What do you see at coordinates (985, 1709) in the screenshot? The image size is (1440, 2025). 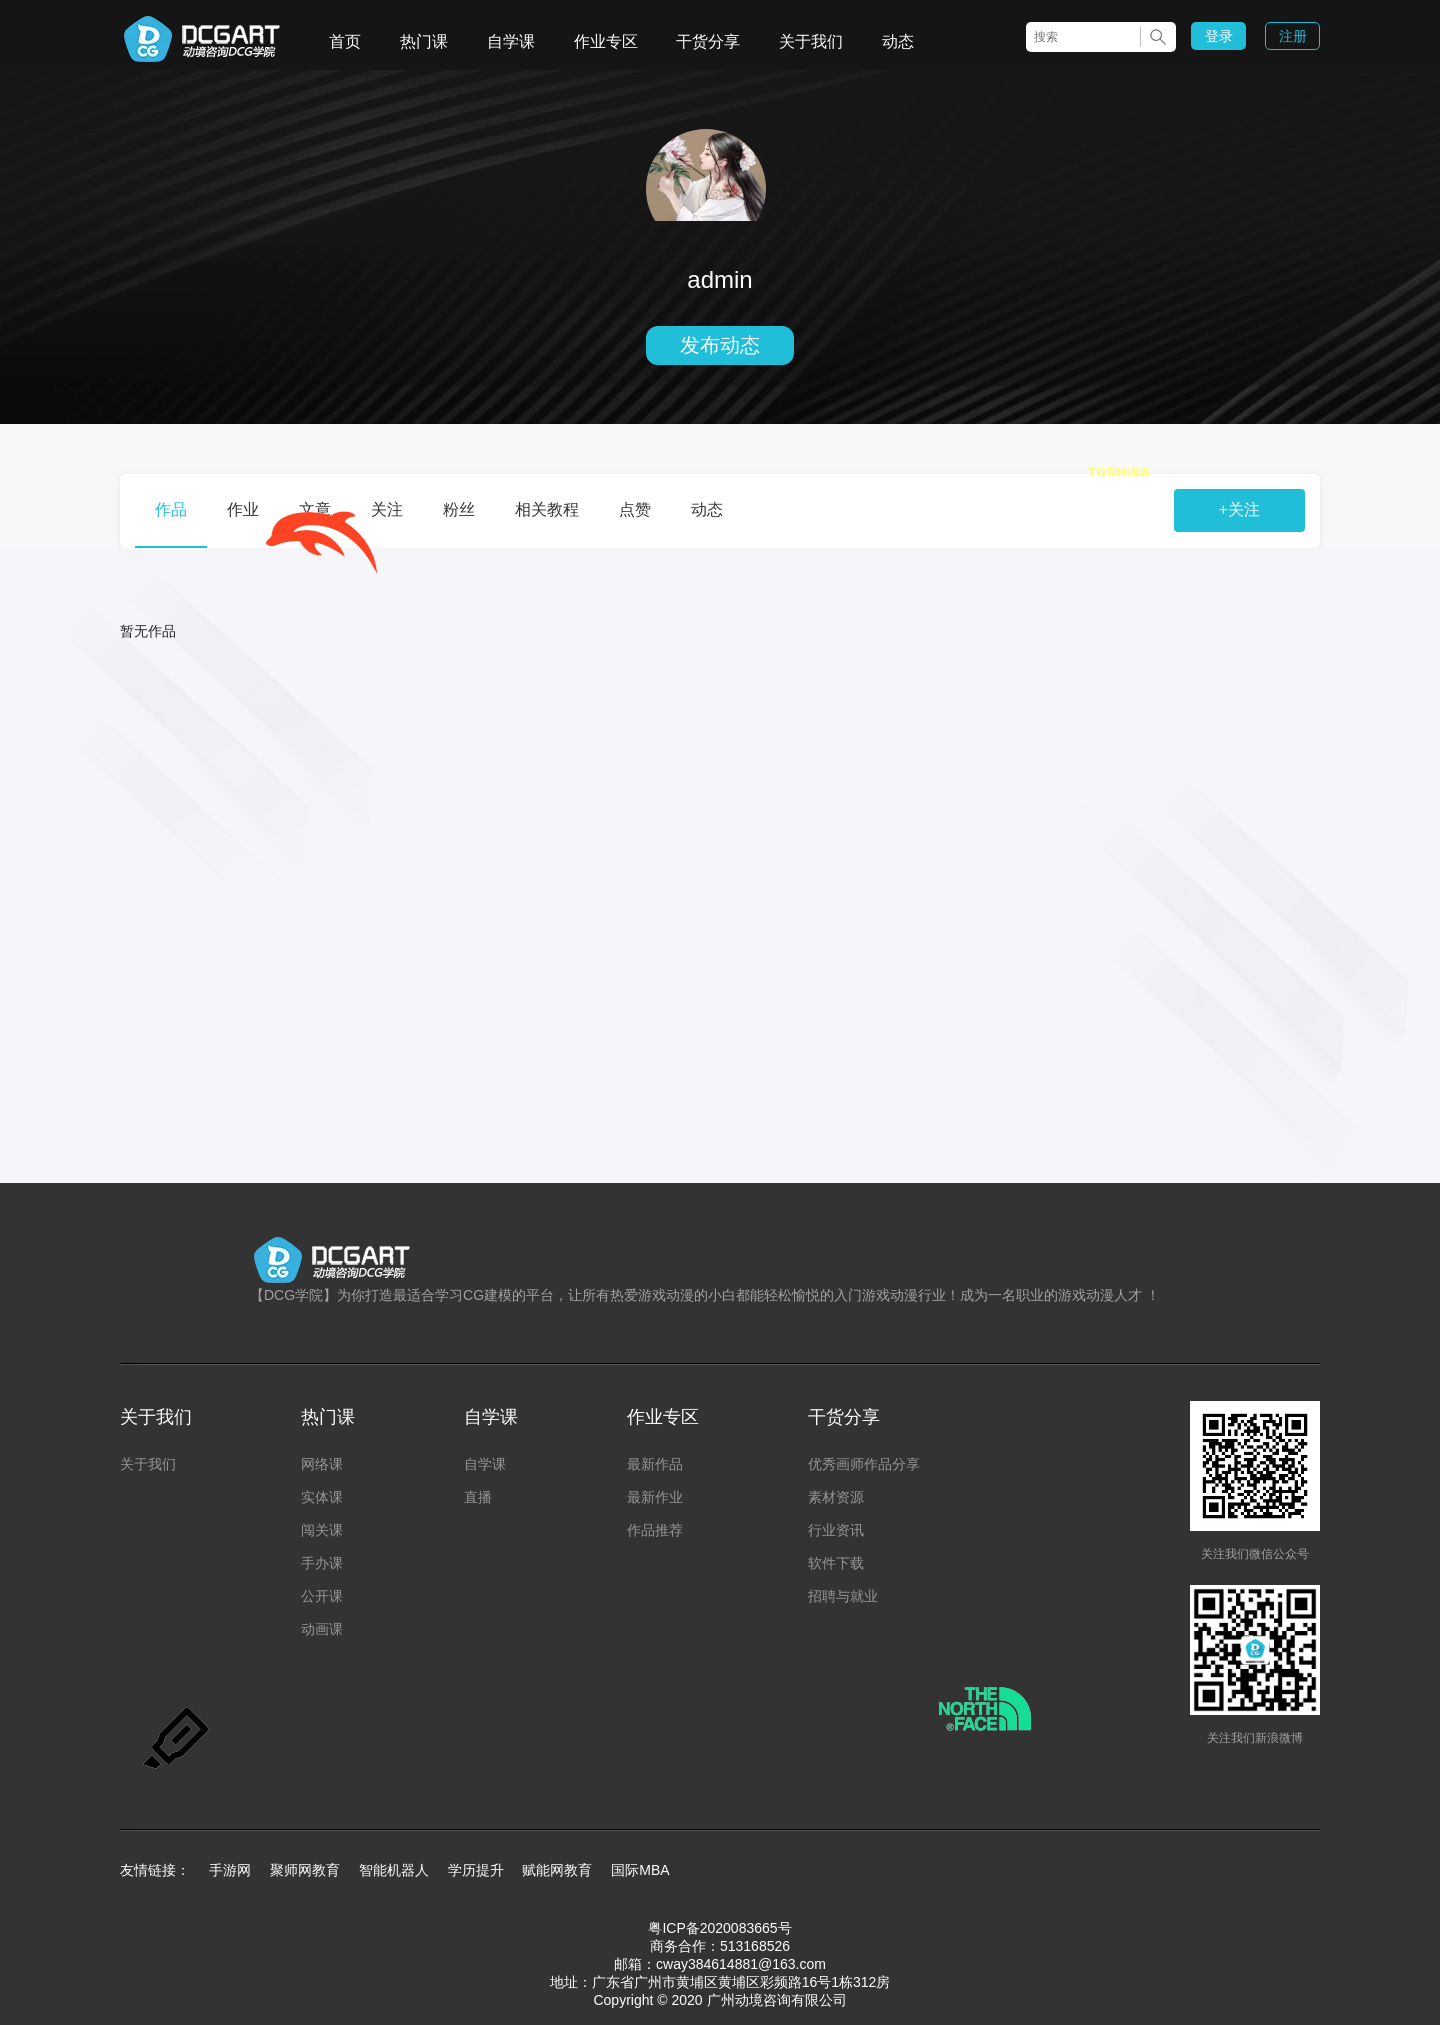 I see `The North Face brand logo` at bounding box center [985, 1709].